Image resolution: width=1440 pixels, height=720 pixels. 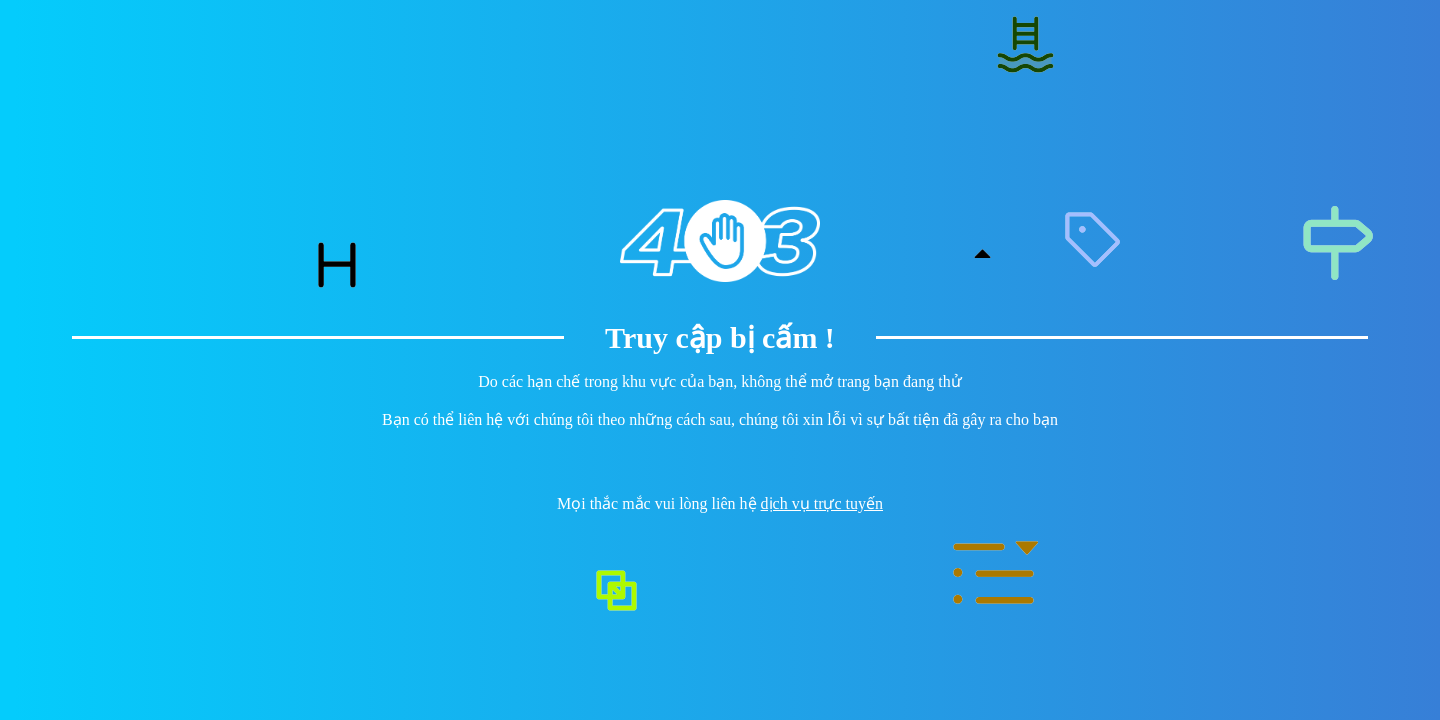 I want to click on add or manage tags, so click(x=1093, y=240).